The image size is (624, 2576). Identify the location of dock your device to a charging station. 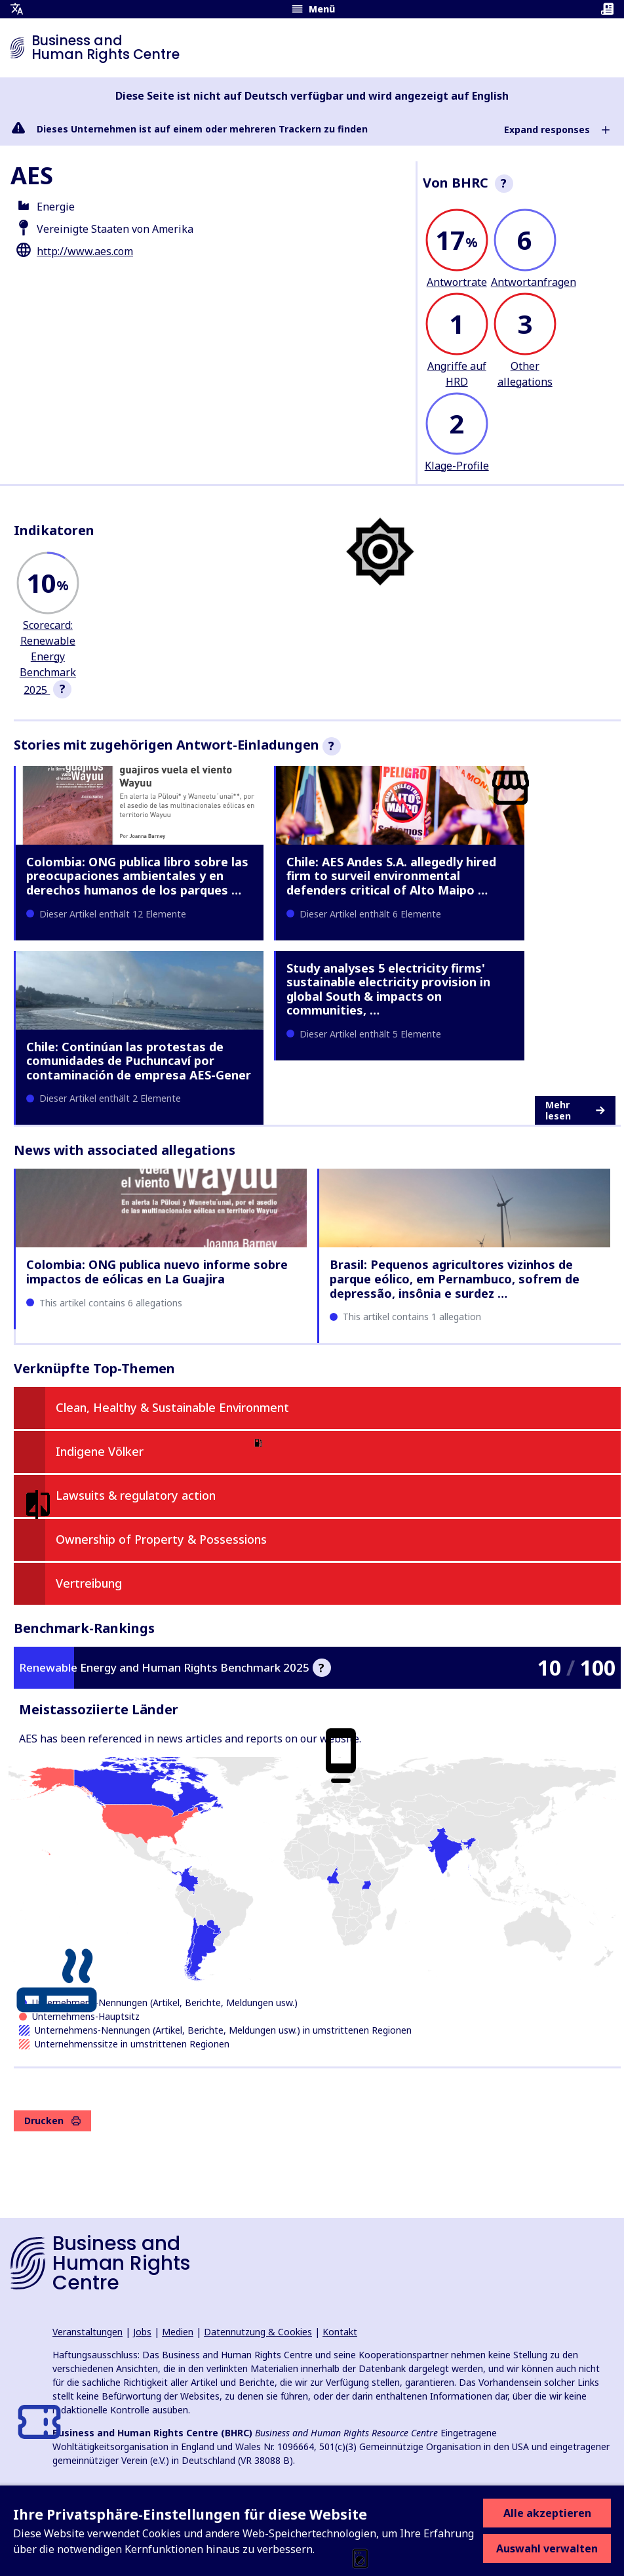
(341, 1756).